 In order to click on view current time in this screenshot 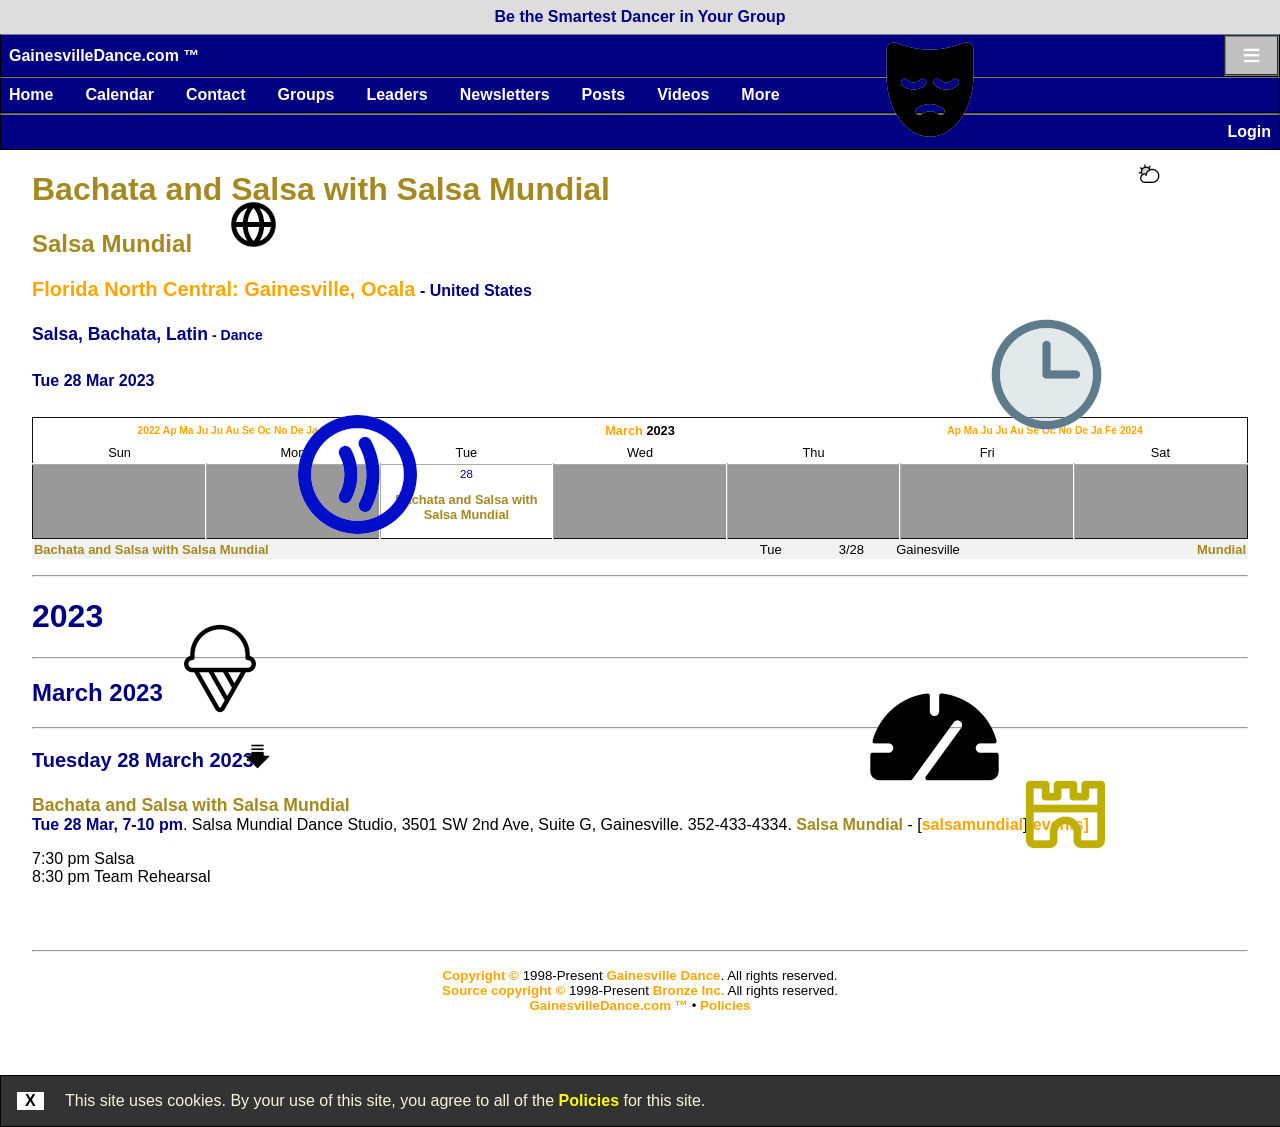, I will do `click(1046, 374)`.